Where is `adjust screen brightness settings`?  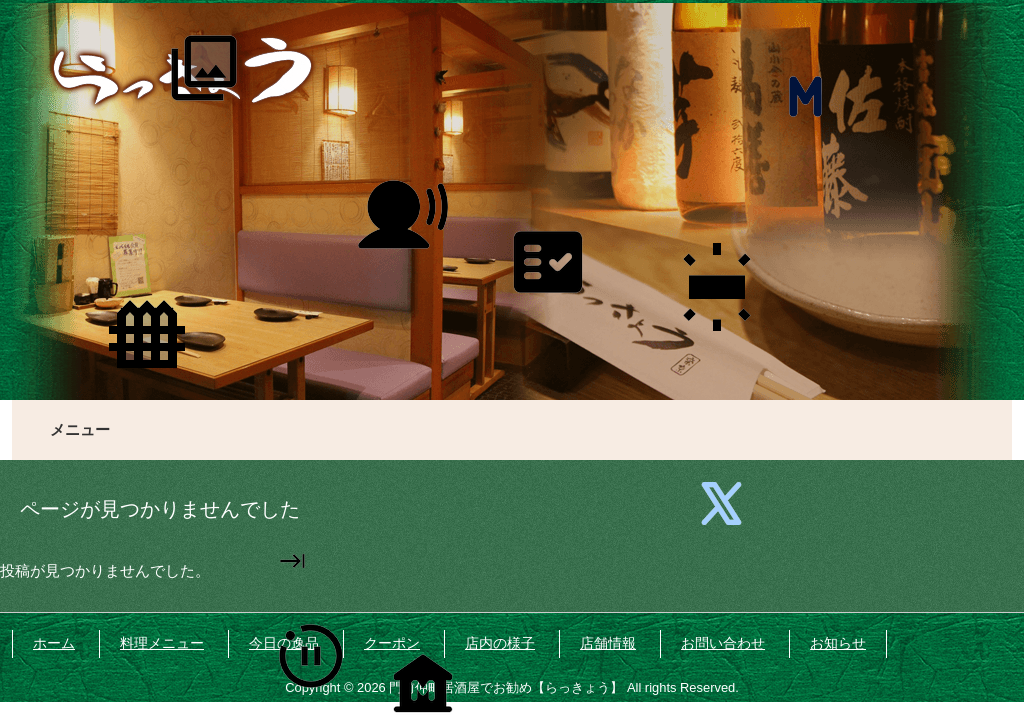 adjust screen brightness settings is located at coordinates (717, 287).